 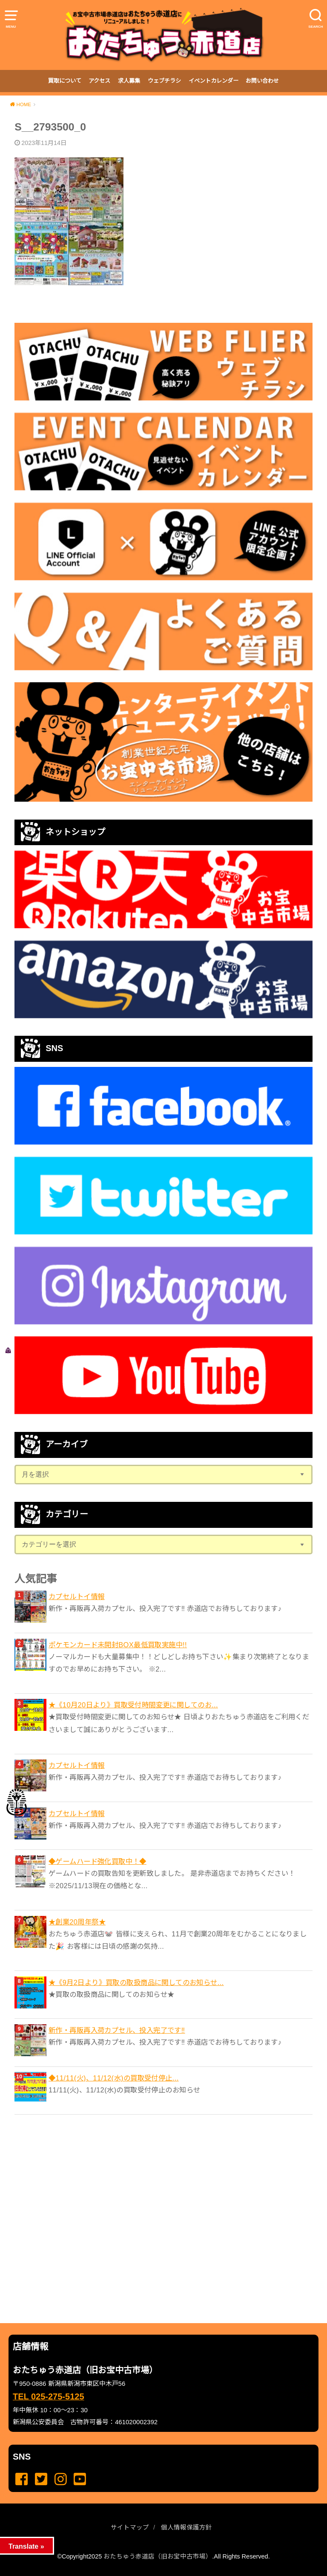 What do you see at coordinates (8, 1350) in the screenshot?
I see `indicates a powder or ingredient item in inventory` at bounding box center [8, 1350].